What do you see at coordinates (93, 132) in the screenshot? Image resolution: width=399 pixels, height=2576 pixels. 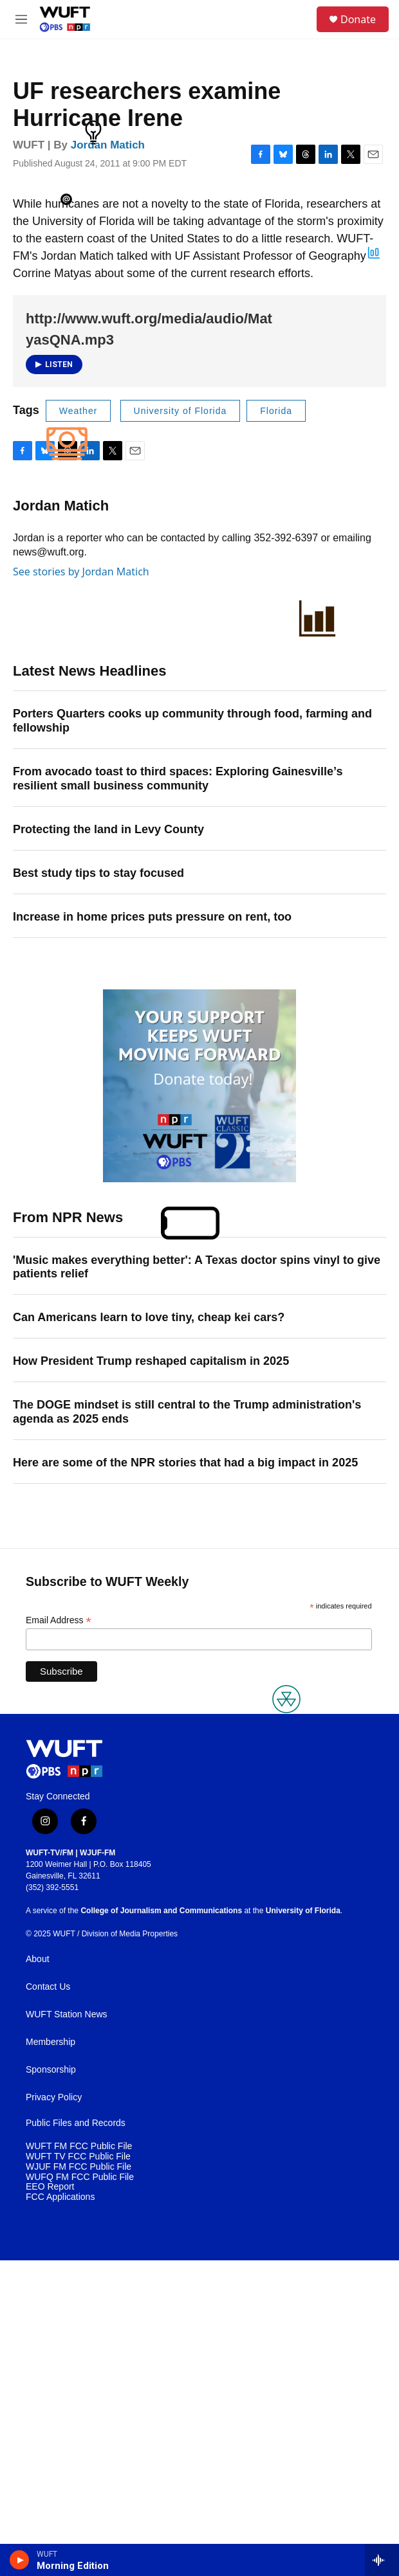 I see `access tips or suggestions` at bounding box center [93, 132].